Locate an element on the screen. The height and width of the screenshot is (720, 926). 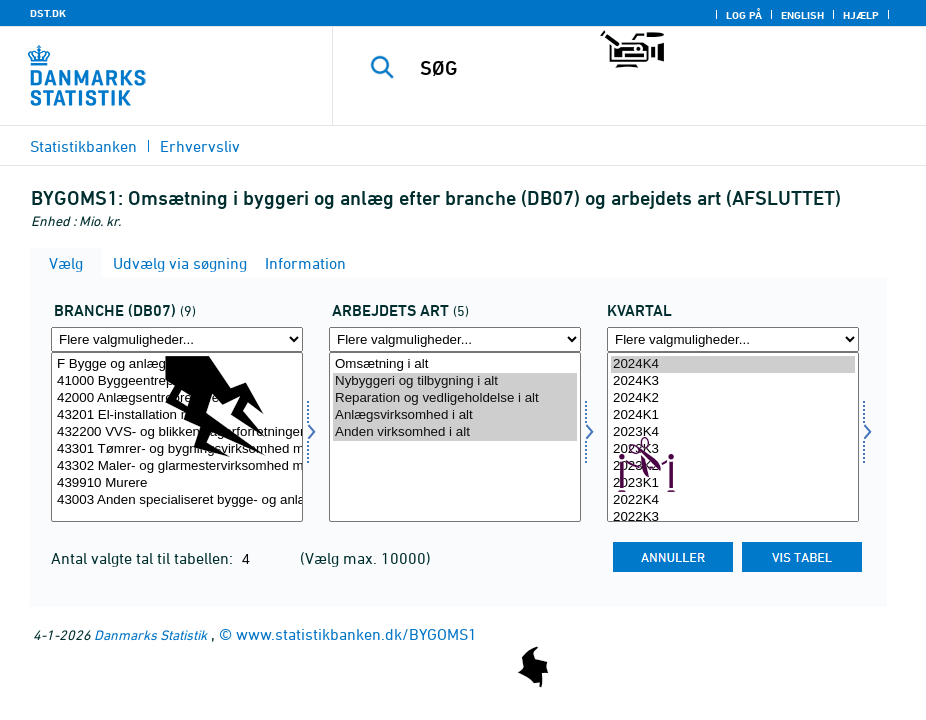
indicates a severe thunderstorm warning is located at coordinates (215, 407).